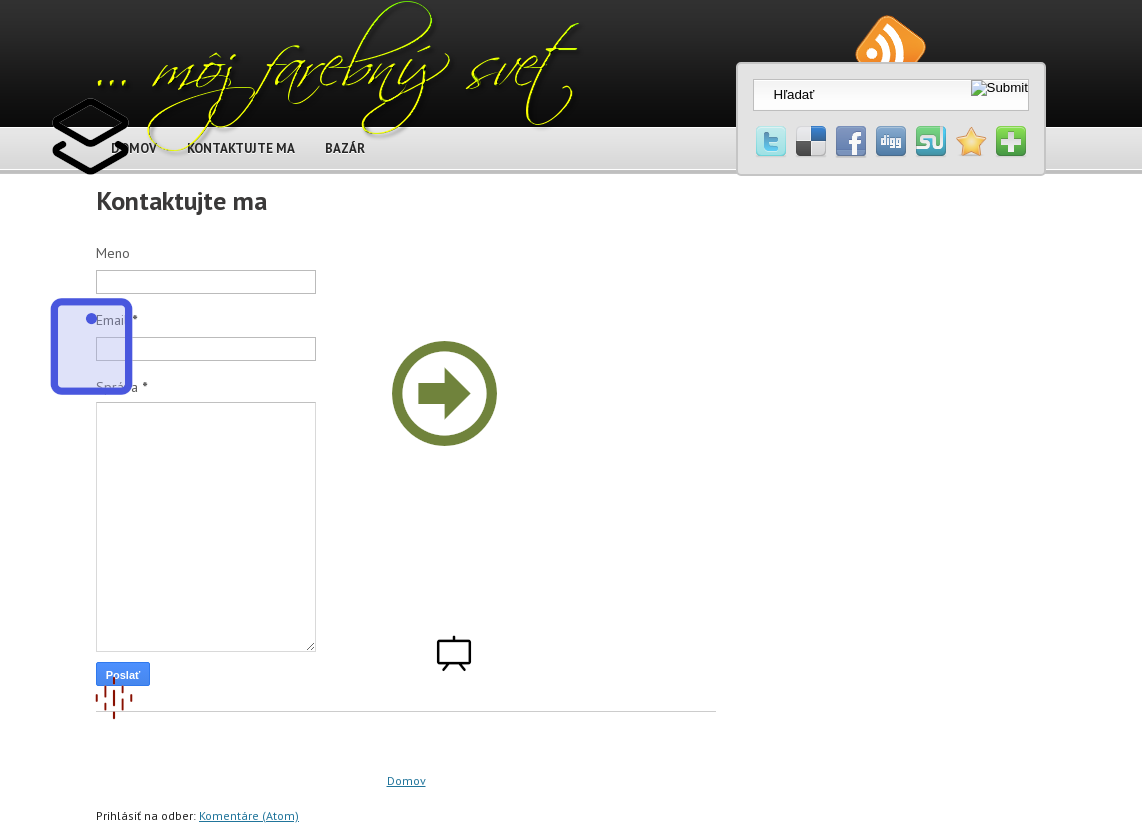 The image size is (1142, 835). What do you see at coordinates (454, 654) in the screenshot?
I see `start a presentation or slideshow` at bounding box center [454, 654].